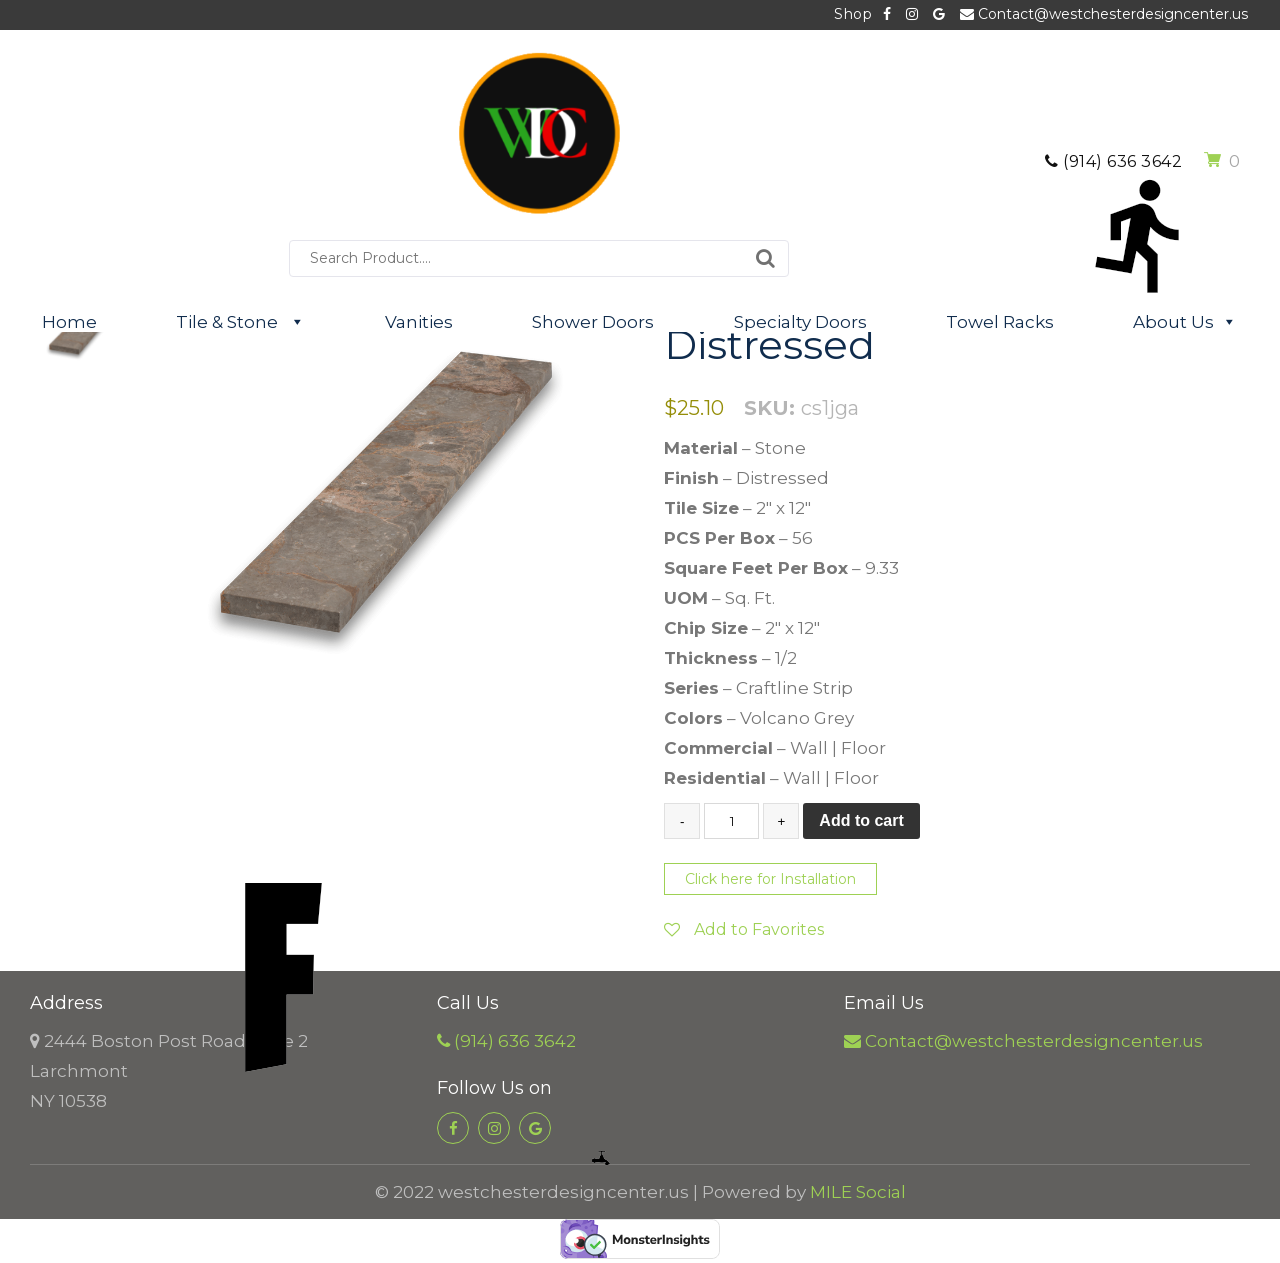 The height and width of the screenshot is (1263, 1280). What do you see at coordinates (283, 977) in the screenshot?
I see `launch fortnite game` at bounding box center [283, 977].